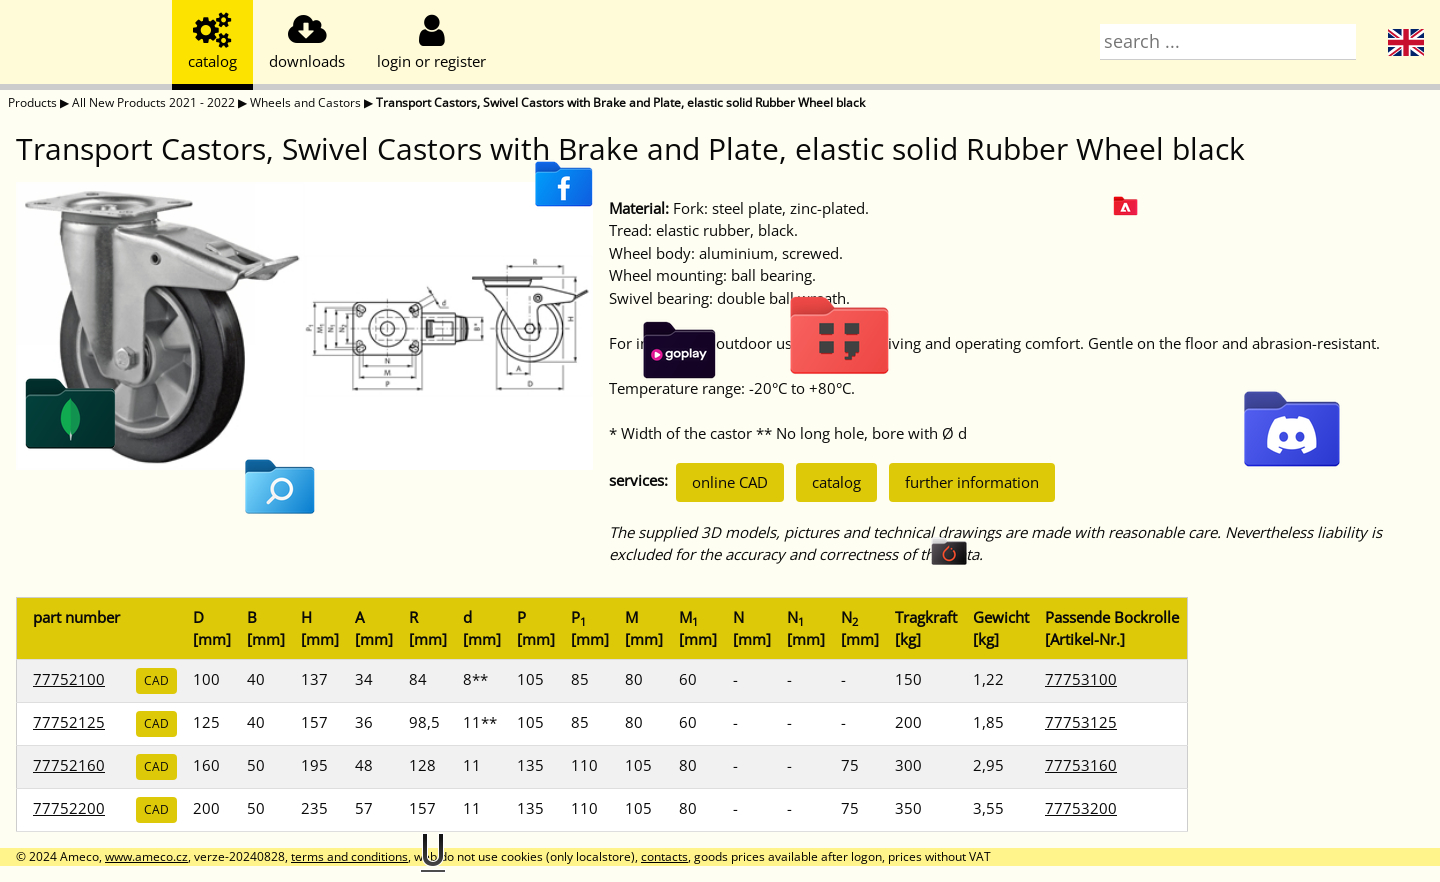 This screenshot has width=1440, height=882. What do you see at coordinates (1125, 206) in the screenshot?
I see `open adobe application files folder` at bounding box center [1125, 206].